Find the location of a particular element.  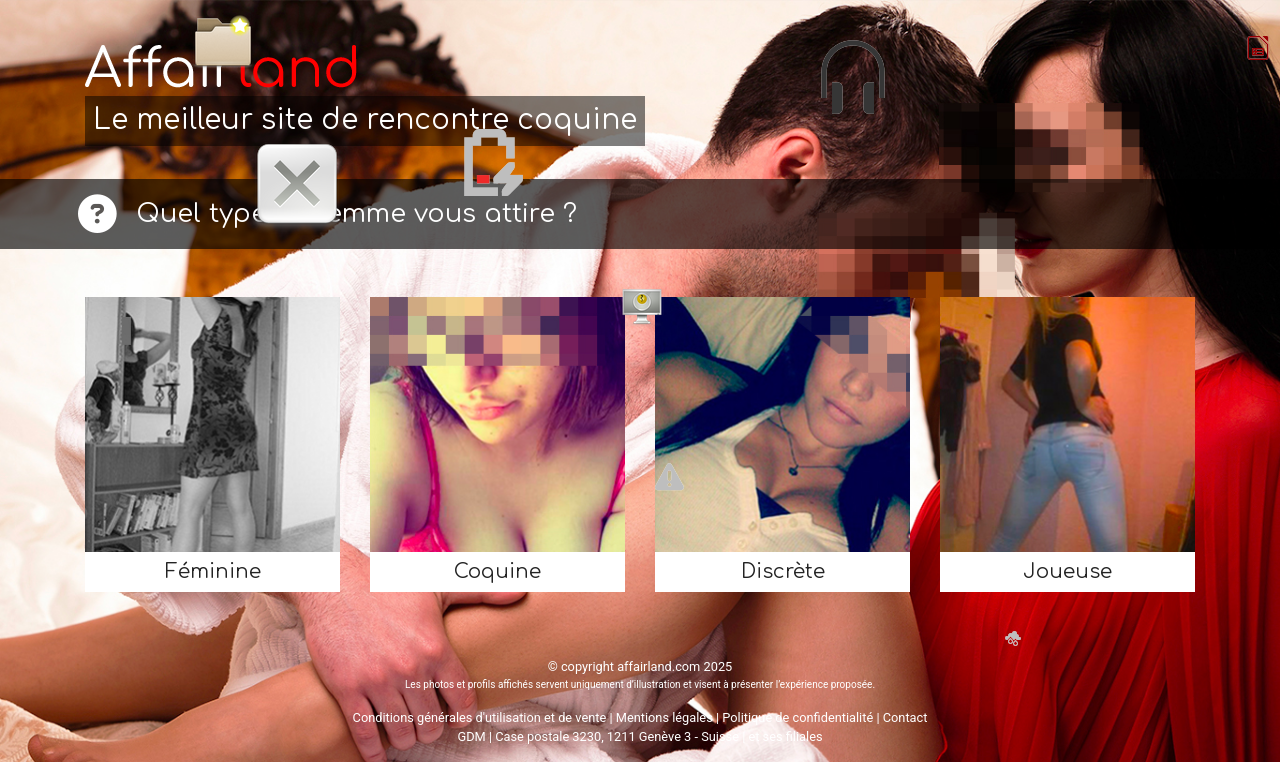

create a new folder is located at coordinates (223, 45).